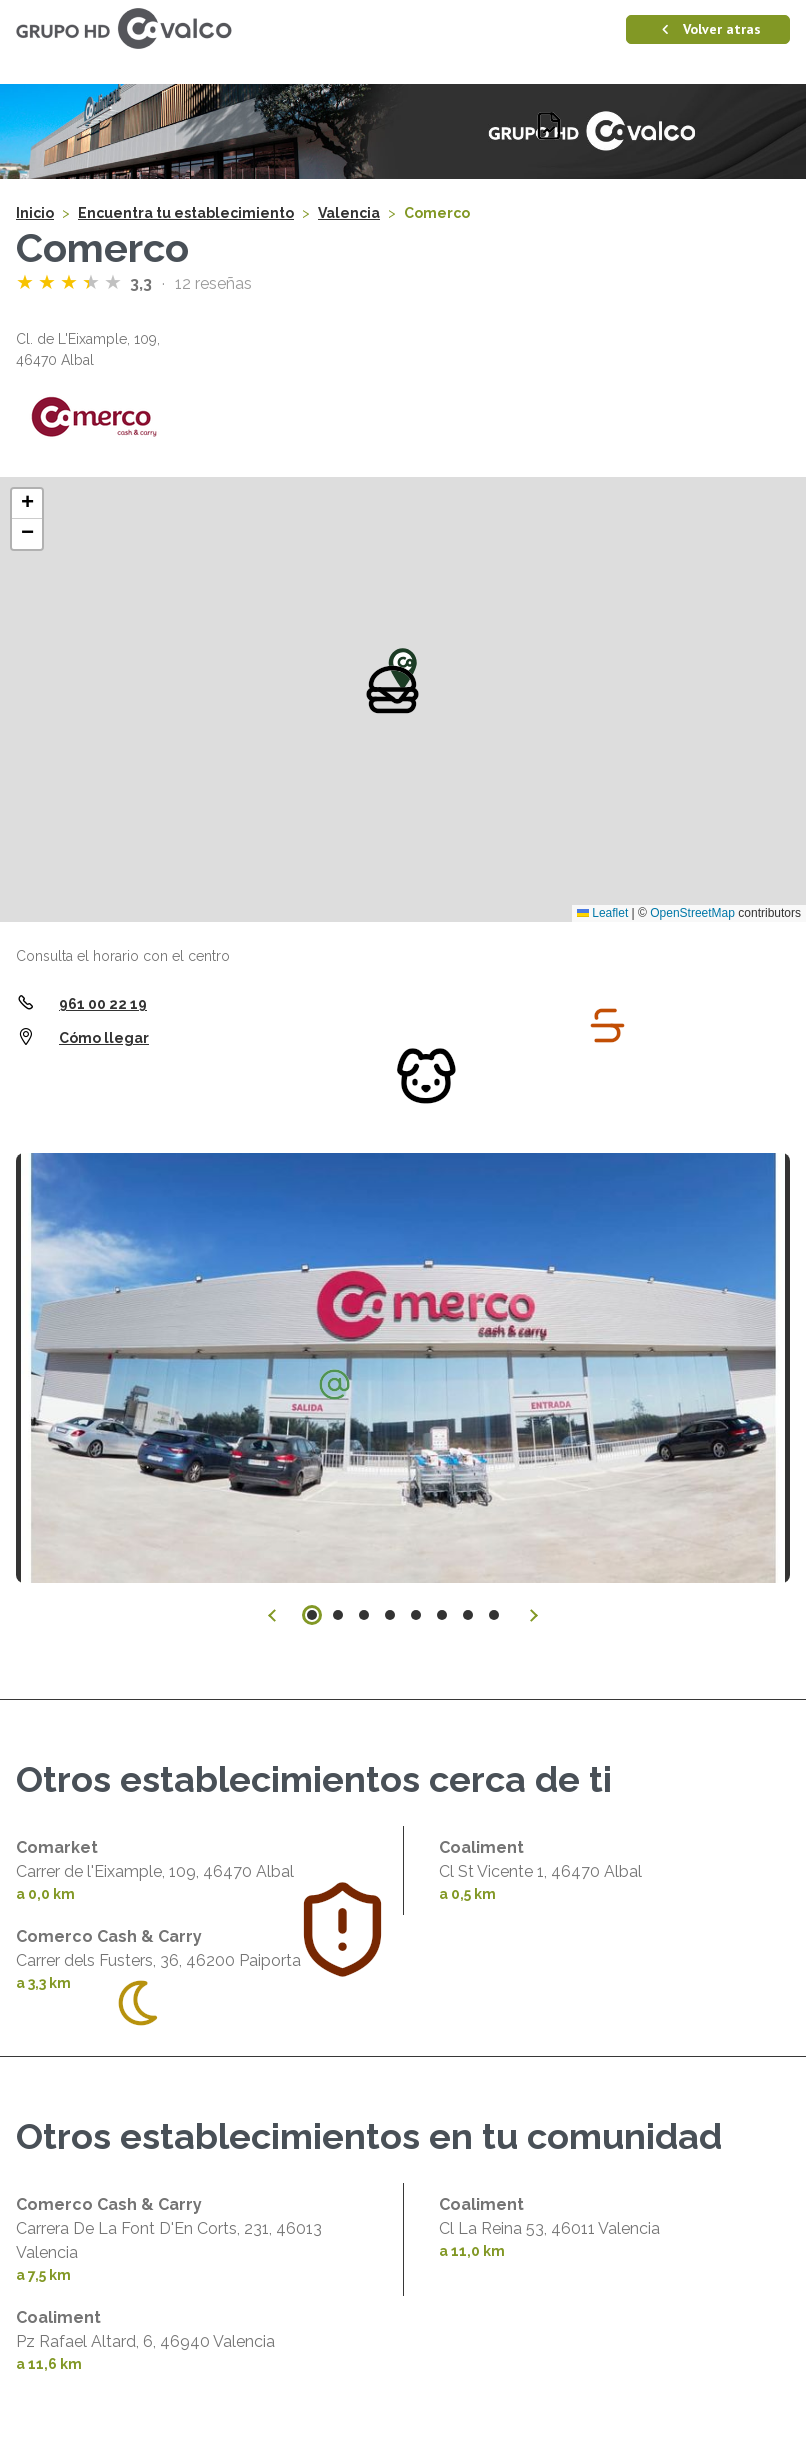  Describe the element at coordinates (141, 2003) in the screenshot. I see `toggle dark mode` at that location.